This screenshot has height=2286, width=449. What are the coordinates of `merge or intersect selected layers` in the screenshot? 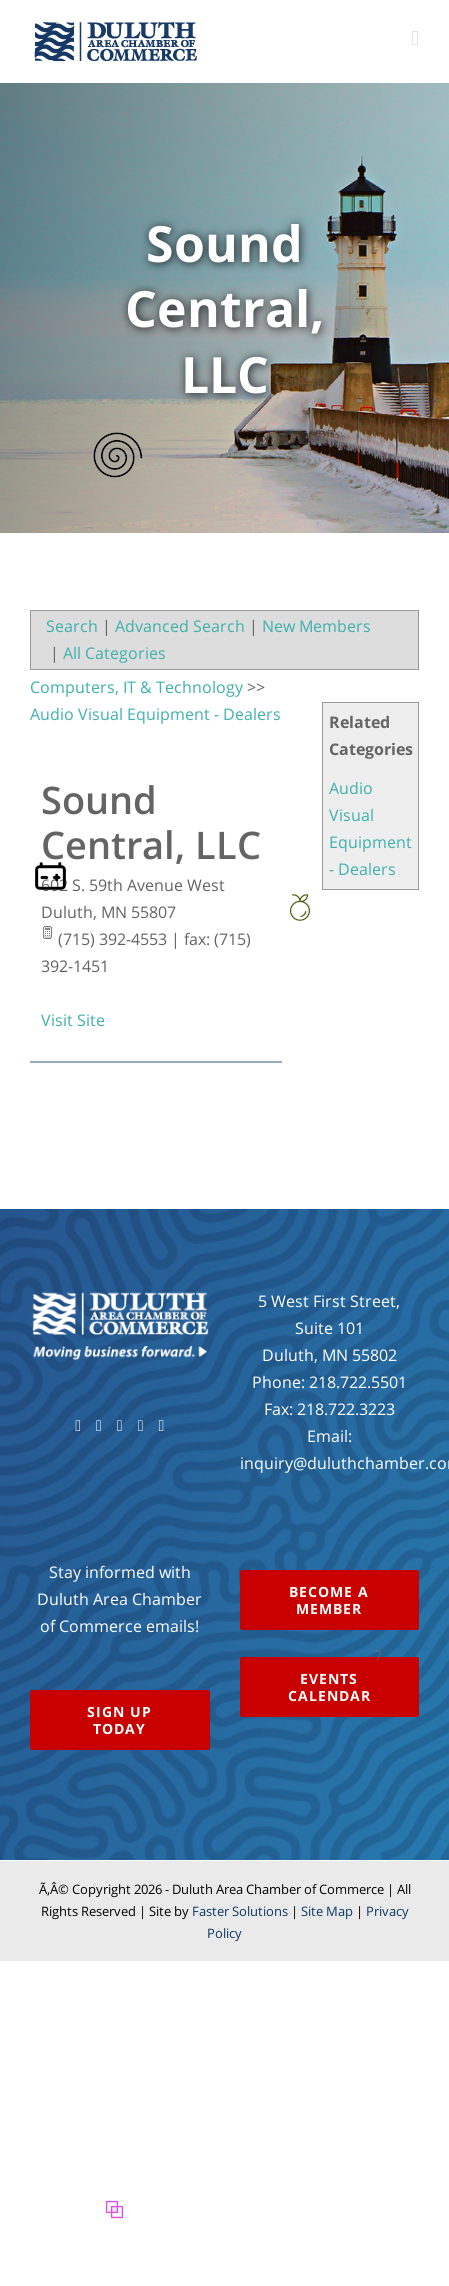 It's located at (114, 2209).